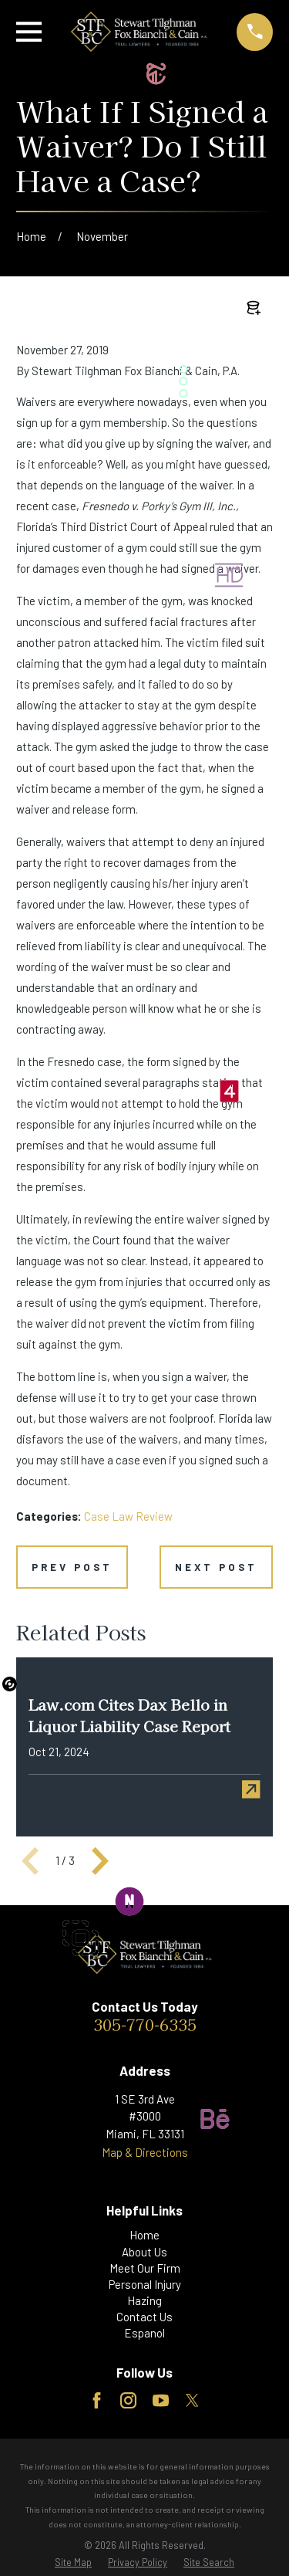 The height and width of the screenshot is (2576, 289). I want to click on visit behance profile, so click(215, 2119).